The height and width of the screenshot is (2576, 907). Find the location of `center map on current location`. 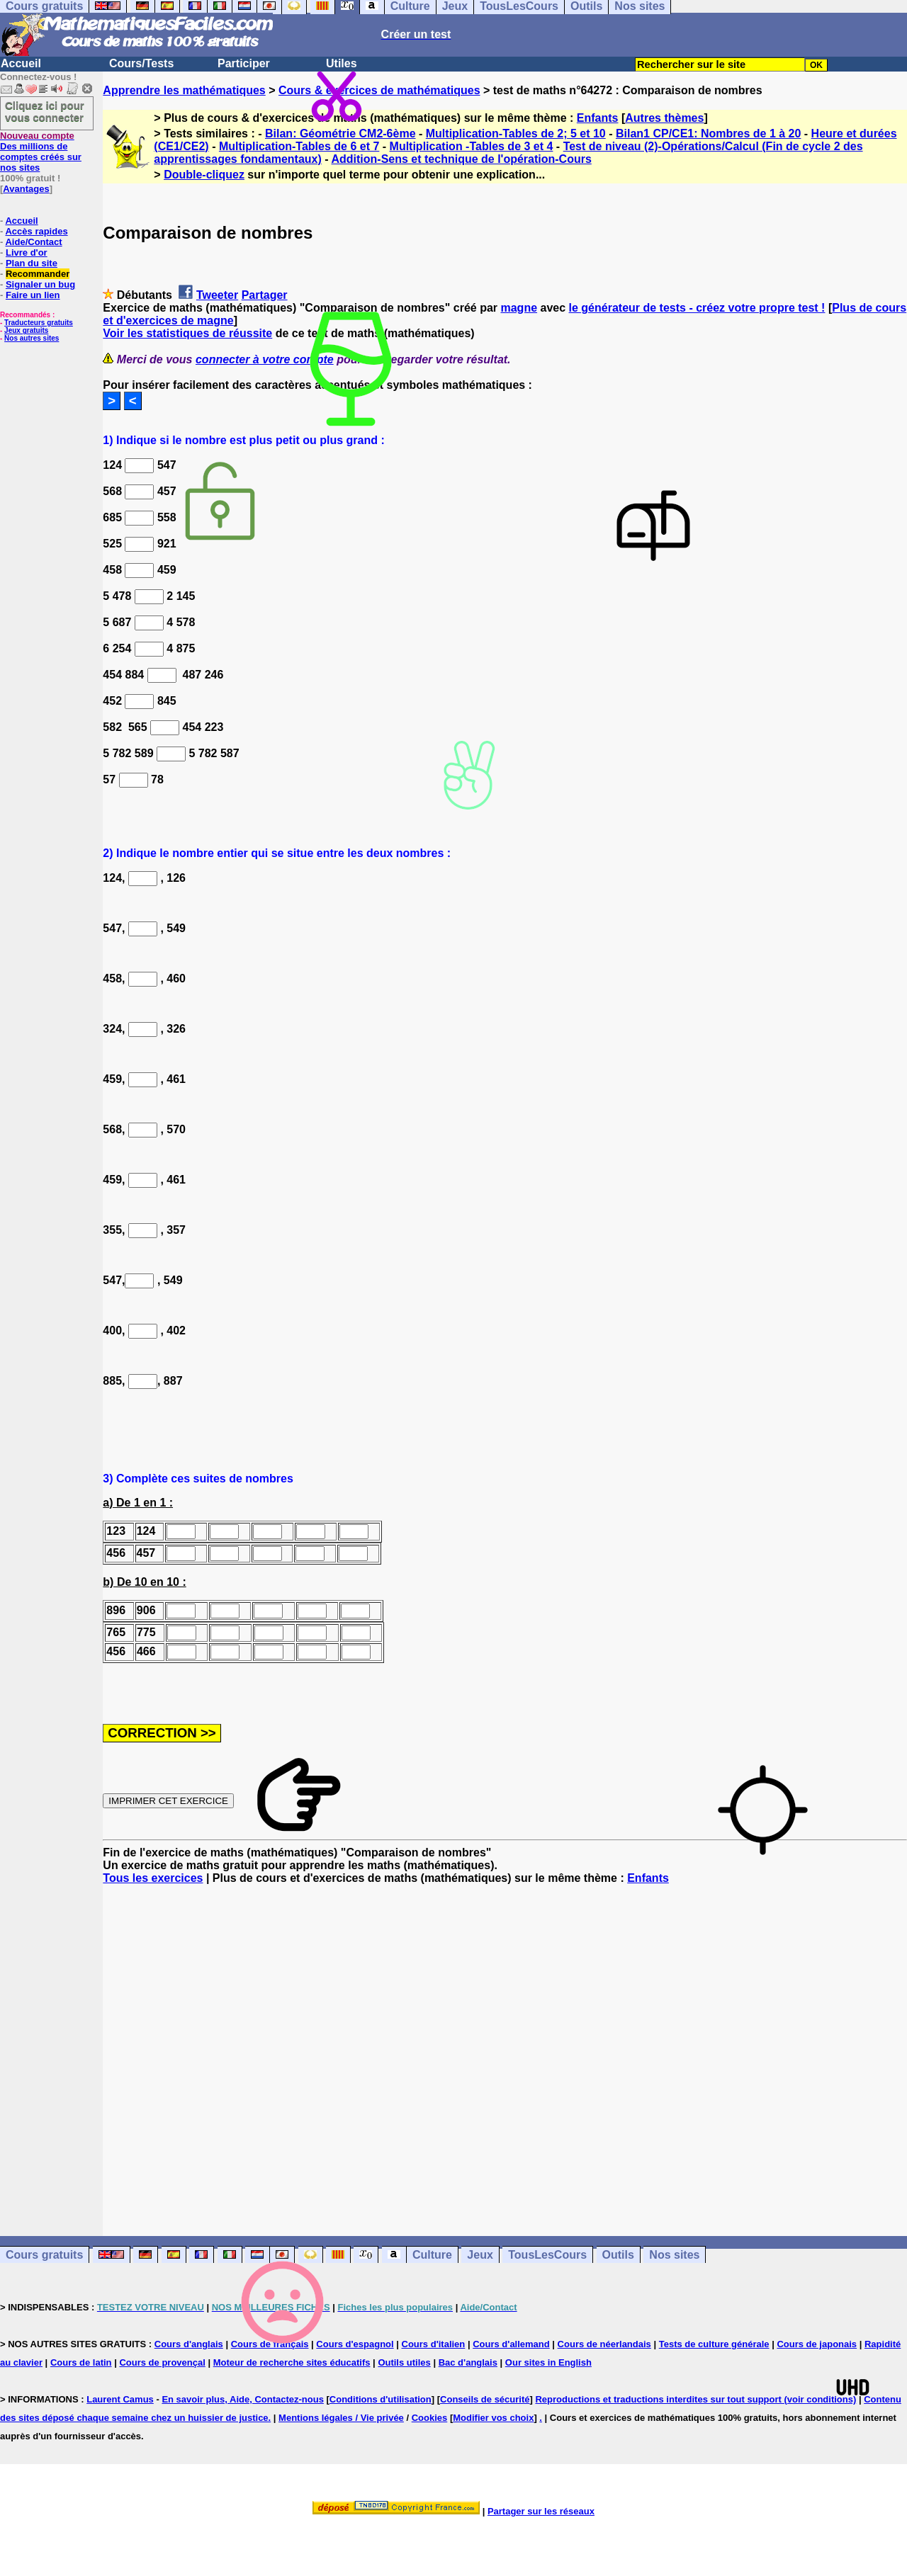

center map on current location is located at coordinates (762, 1810).